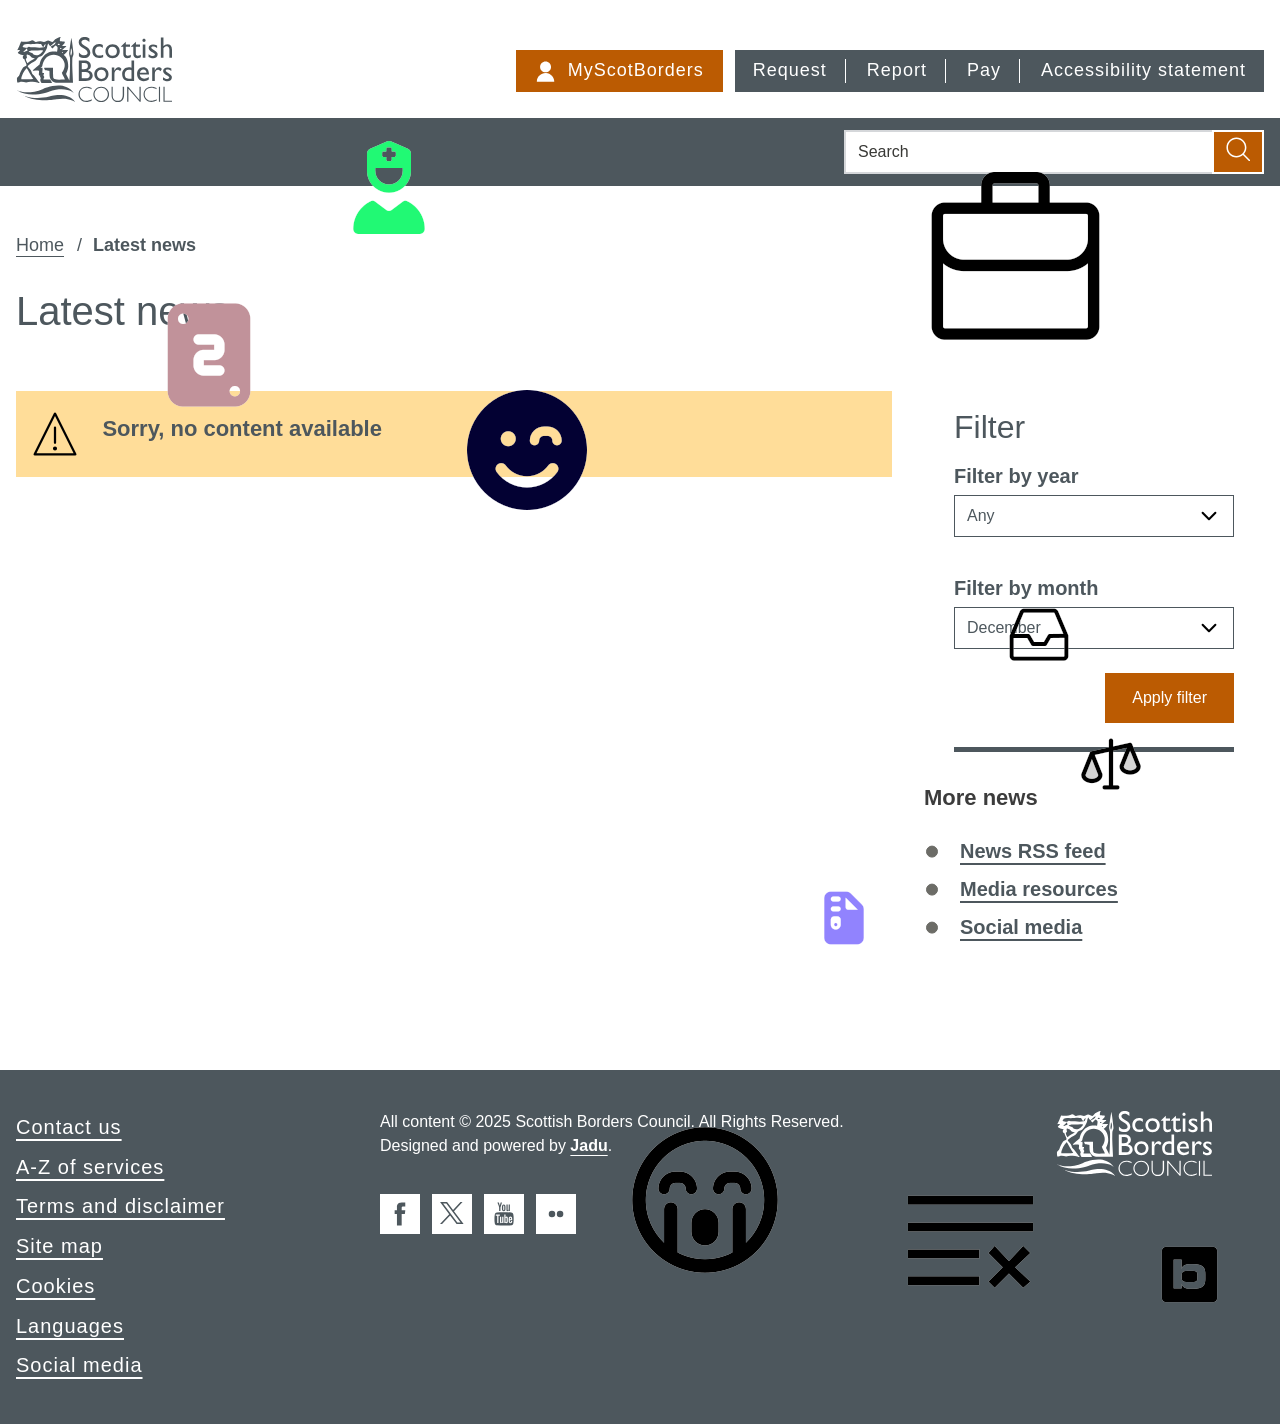 The image size is (1280, 1424). What do you see at coordinates (970, 1240) in the screenshot?
I see `clear all items from a list` at bounding box center [970, 1240].